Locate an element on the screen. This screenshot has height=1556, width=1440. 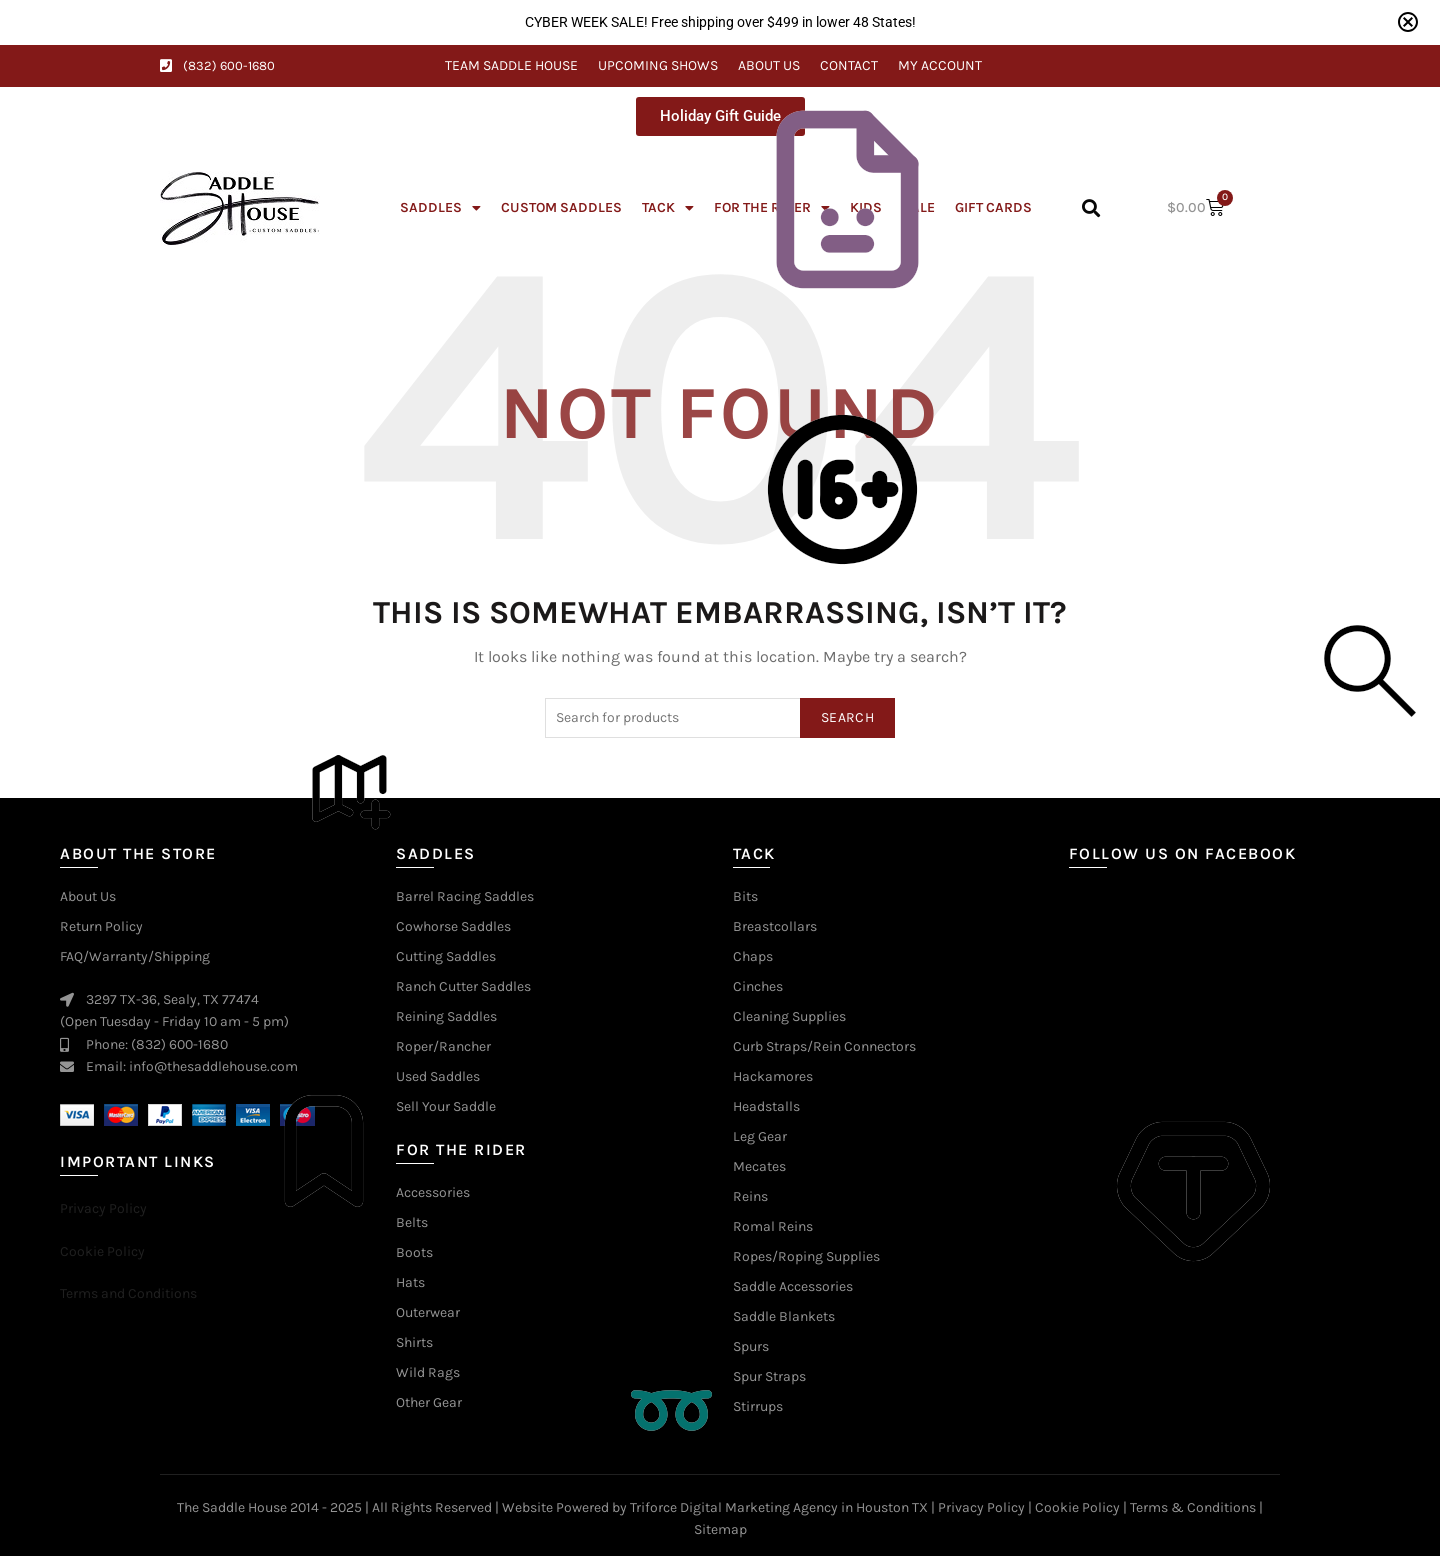
save this item for later is located at coordinates (324, 1151).